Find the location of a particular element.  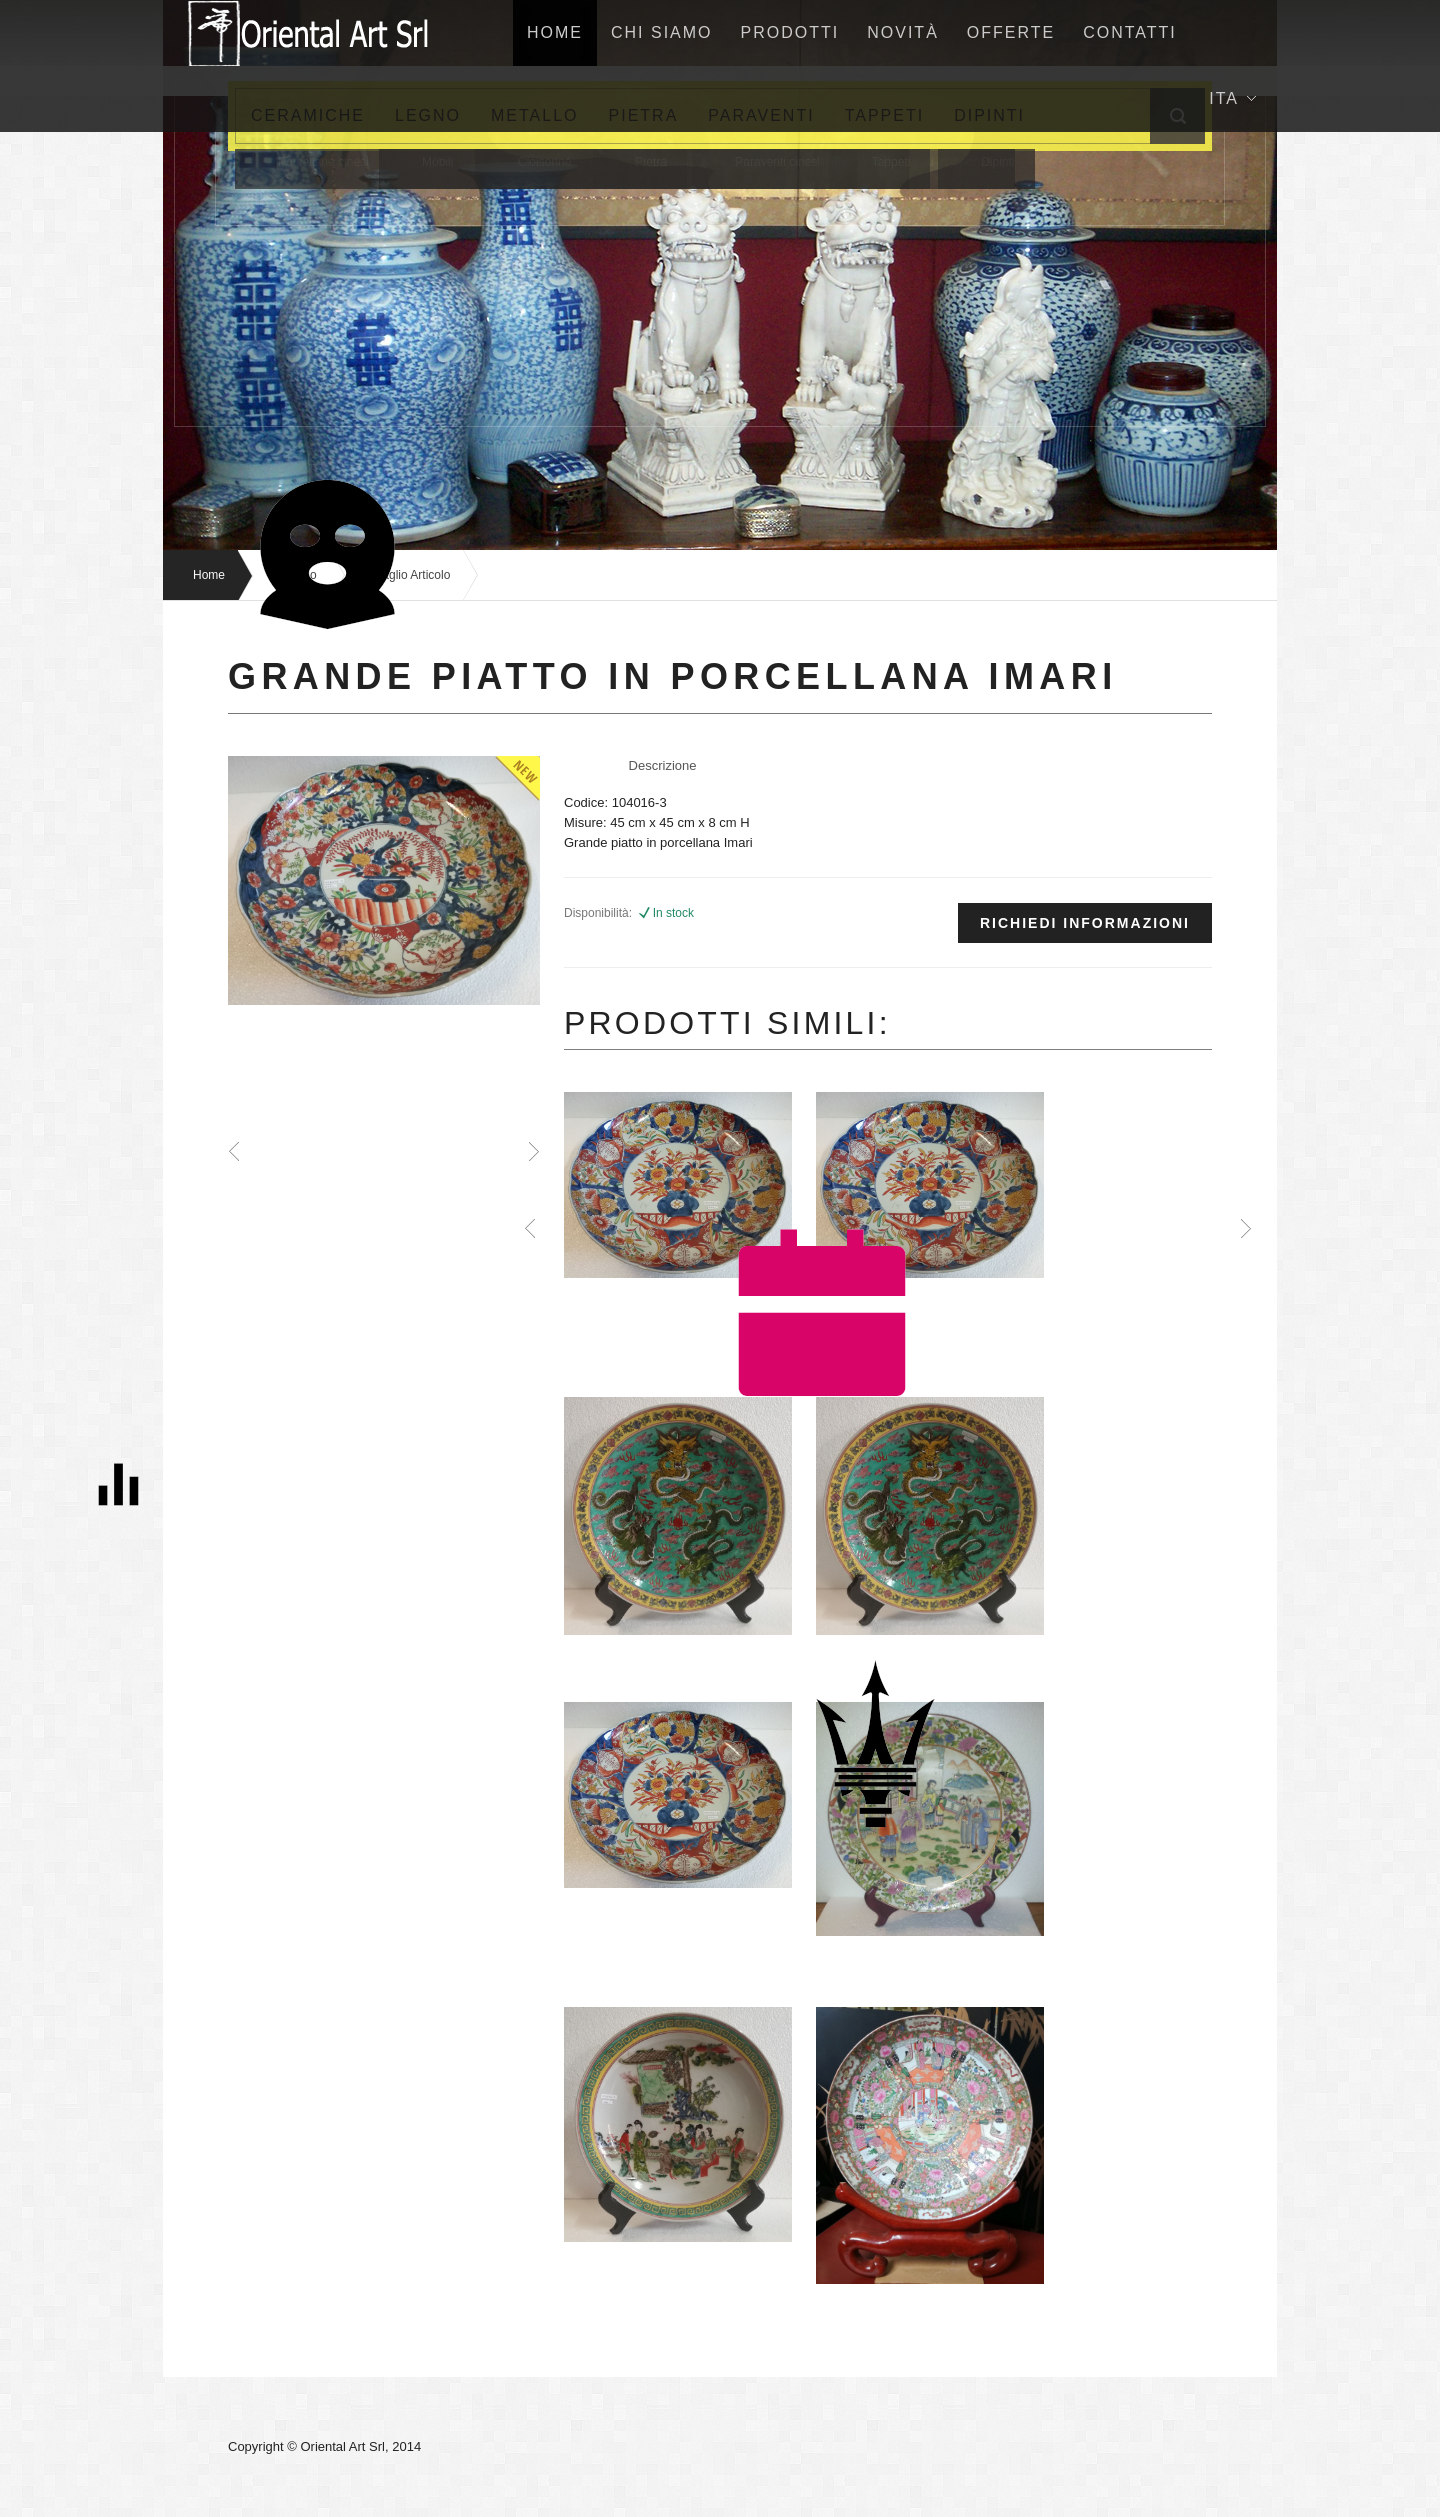

maserati brand logo is located at coordinates (875, 1743).